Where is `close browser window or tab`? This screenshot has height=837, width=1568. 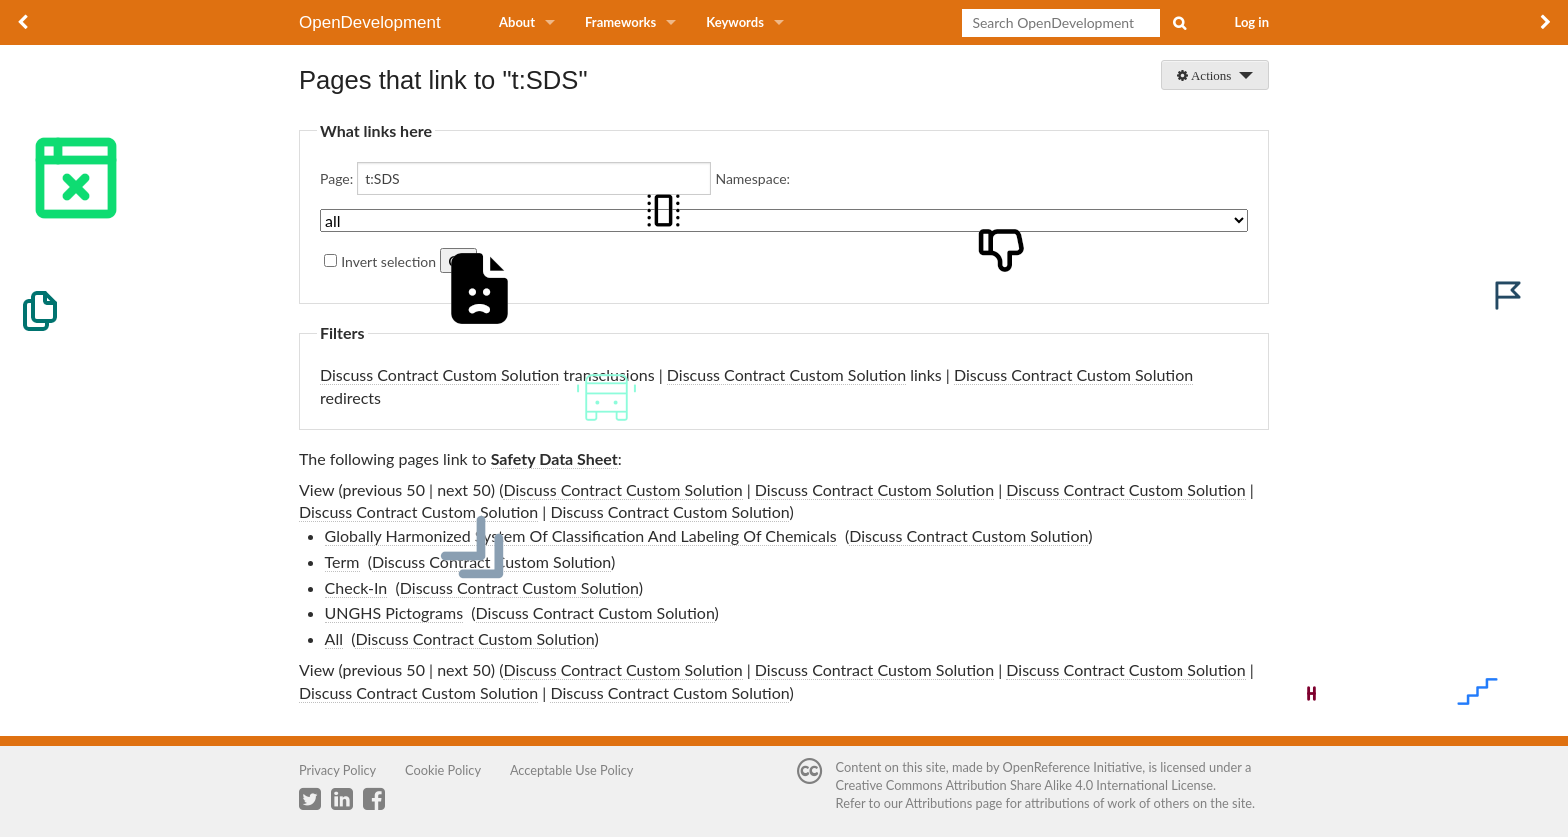
close browser window or tab is located at coordinates (76, 178).